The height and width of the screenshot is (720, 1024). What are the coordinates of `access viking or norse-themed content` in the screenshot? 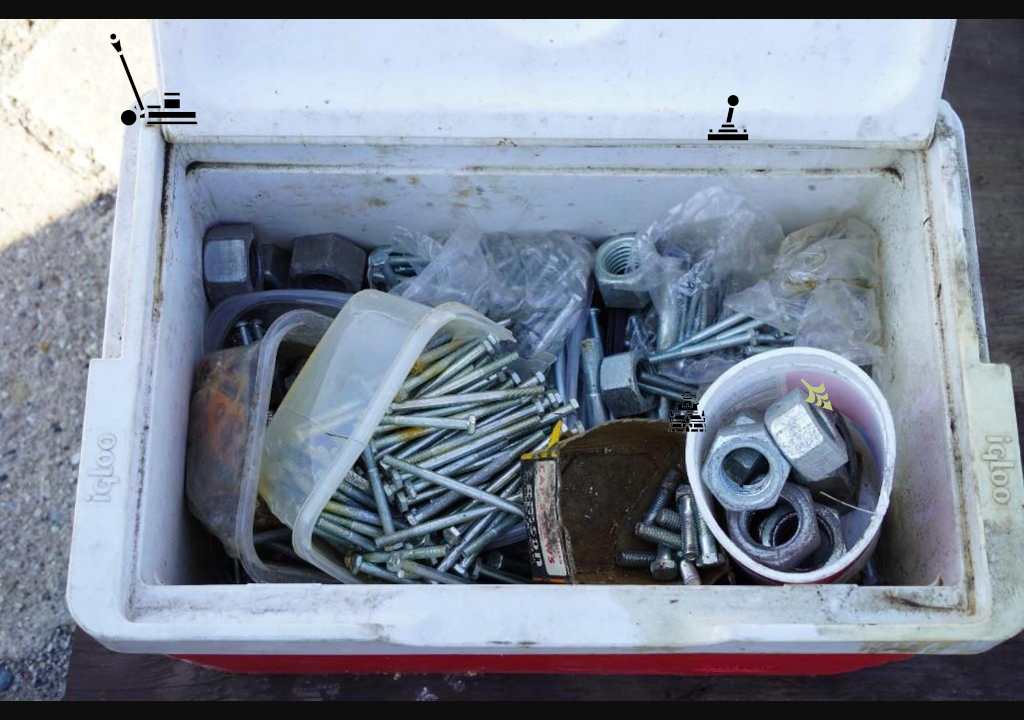 It's located at (687, 411).